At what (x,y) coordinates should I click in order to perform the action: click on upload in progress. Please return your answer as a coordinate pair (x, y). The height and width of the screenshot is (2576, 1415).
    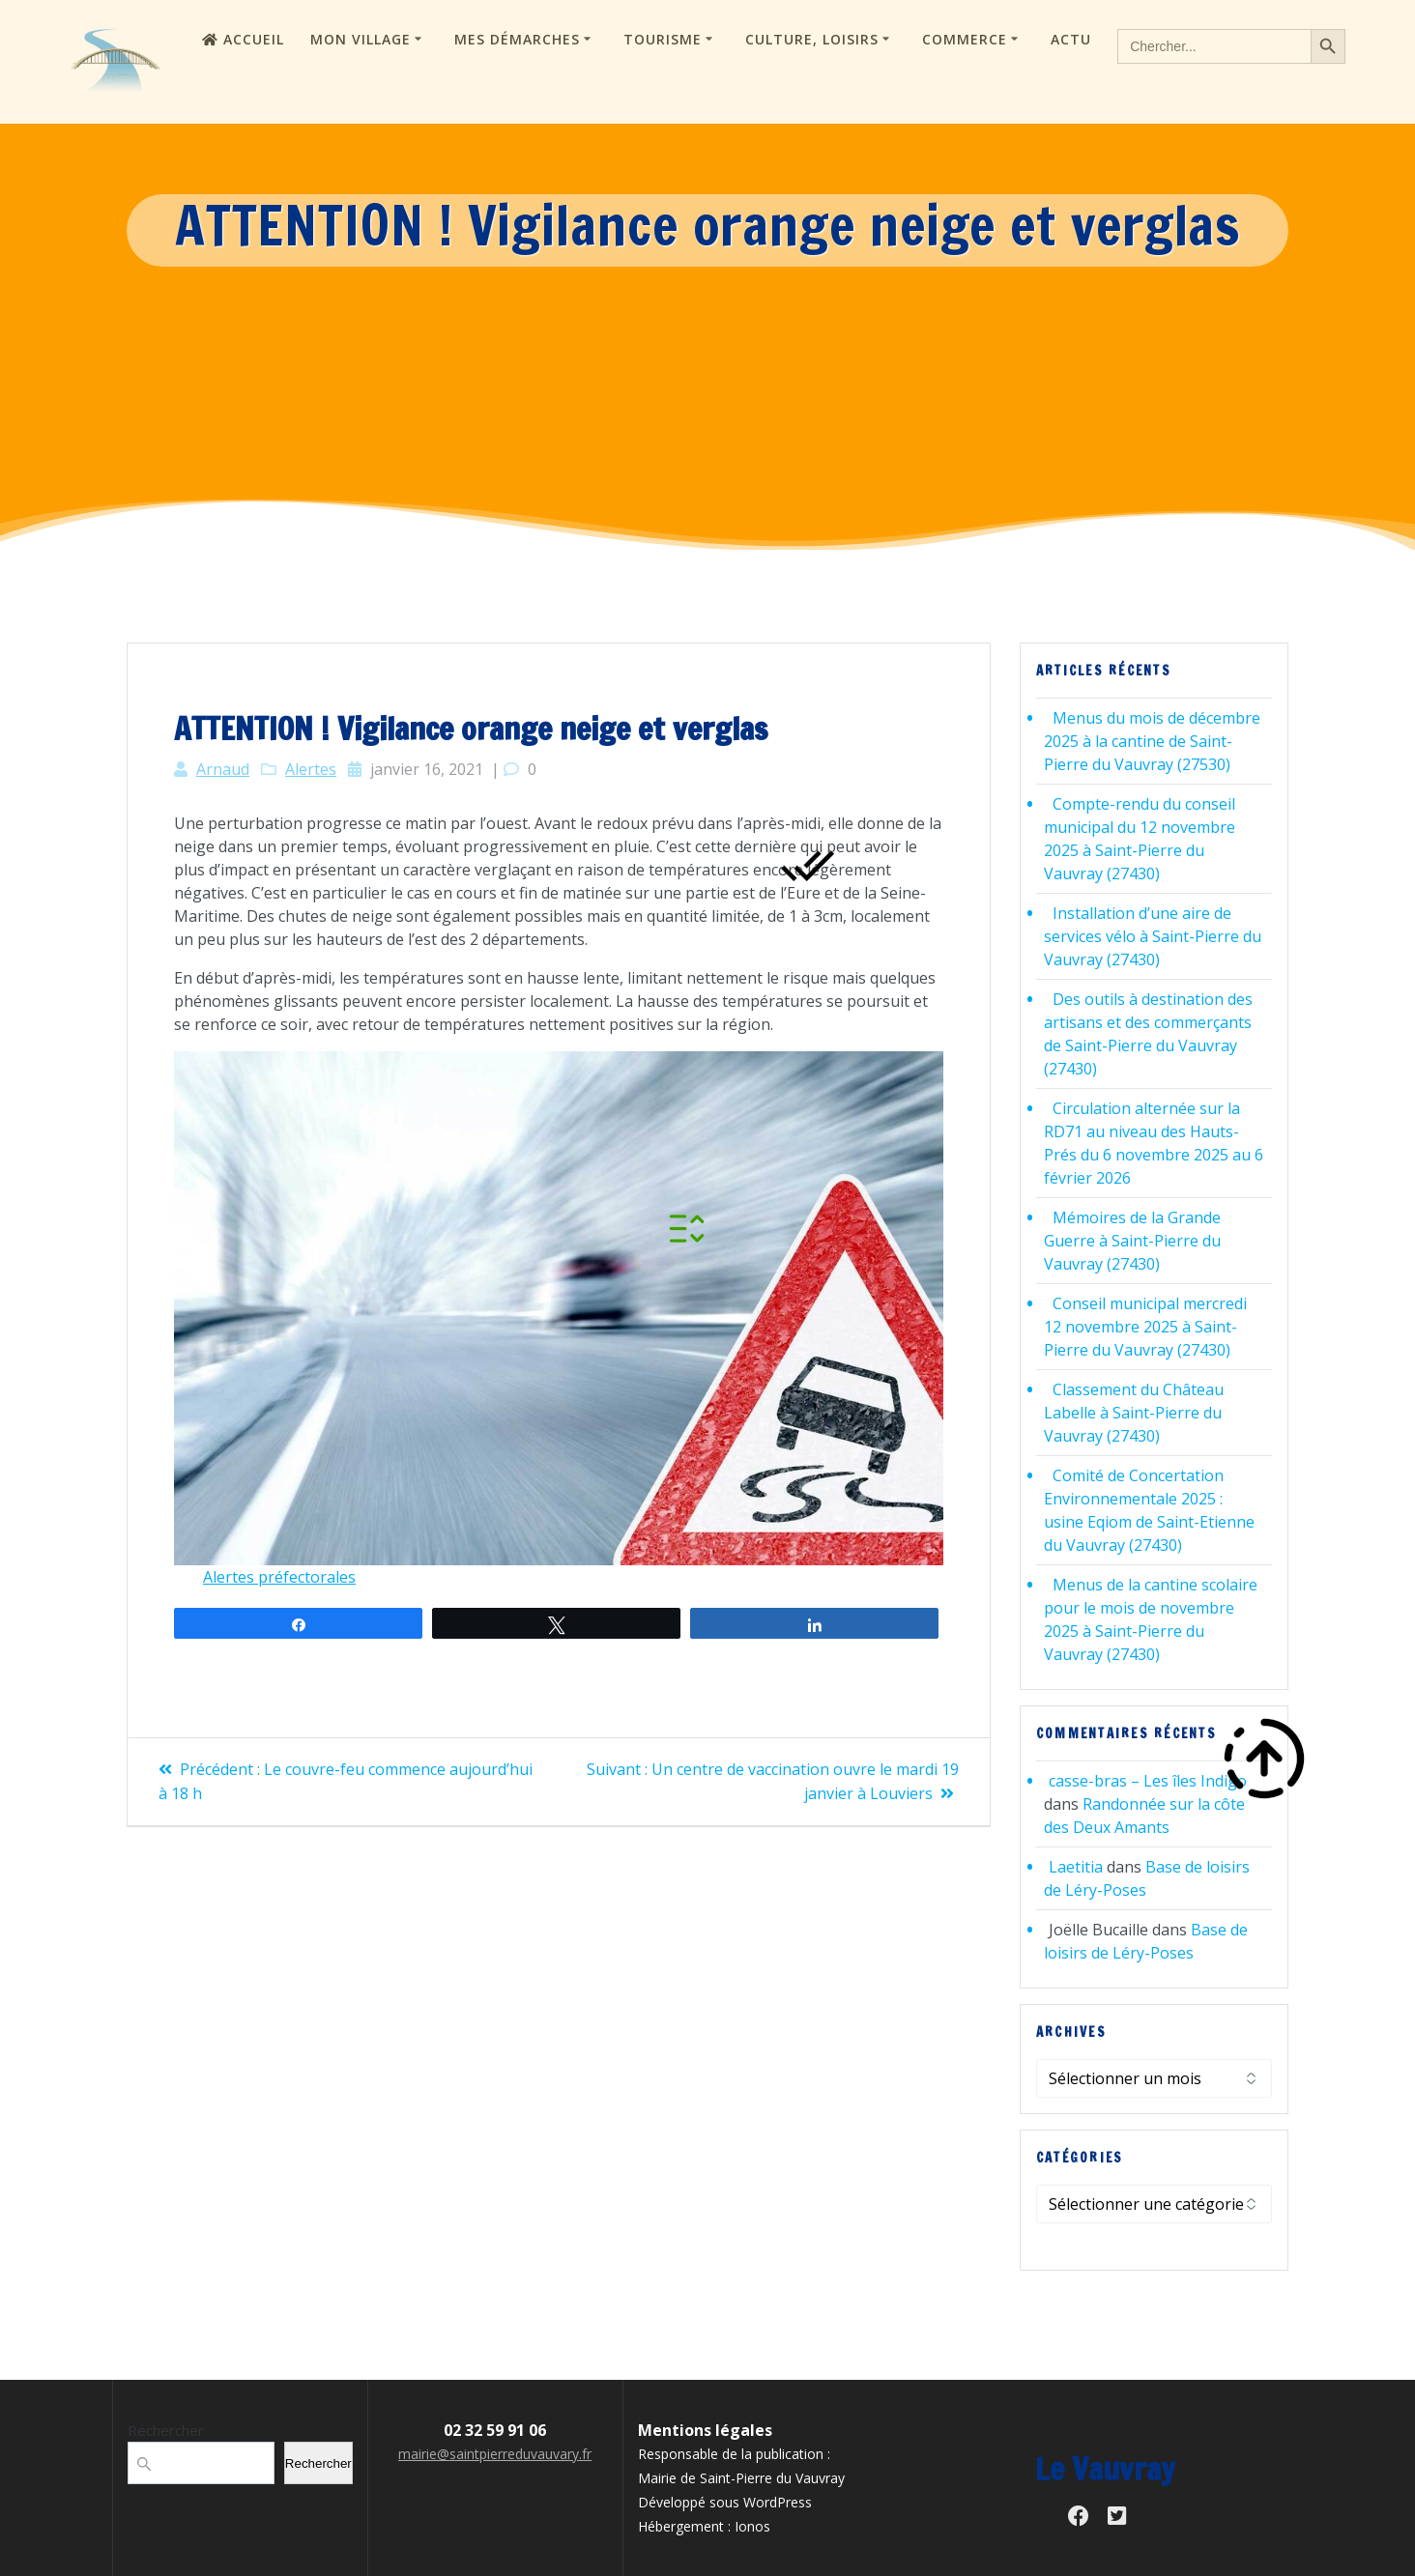
    Looking at the image, I should click on (1264, 1759).